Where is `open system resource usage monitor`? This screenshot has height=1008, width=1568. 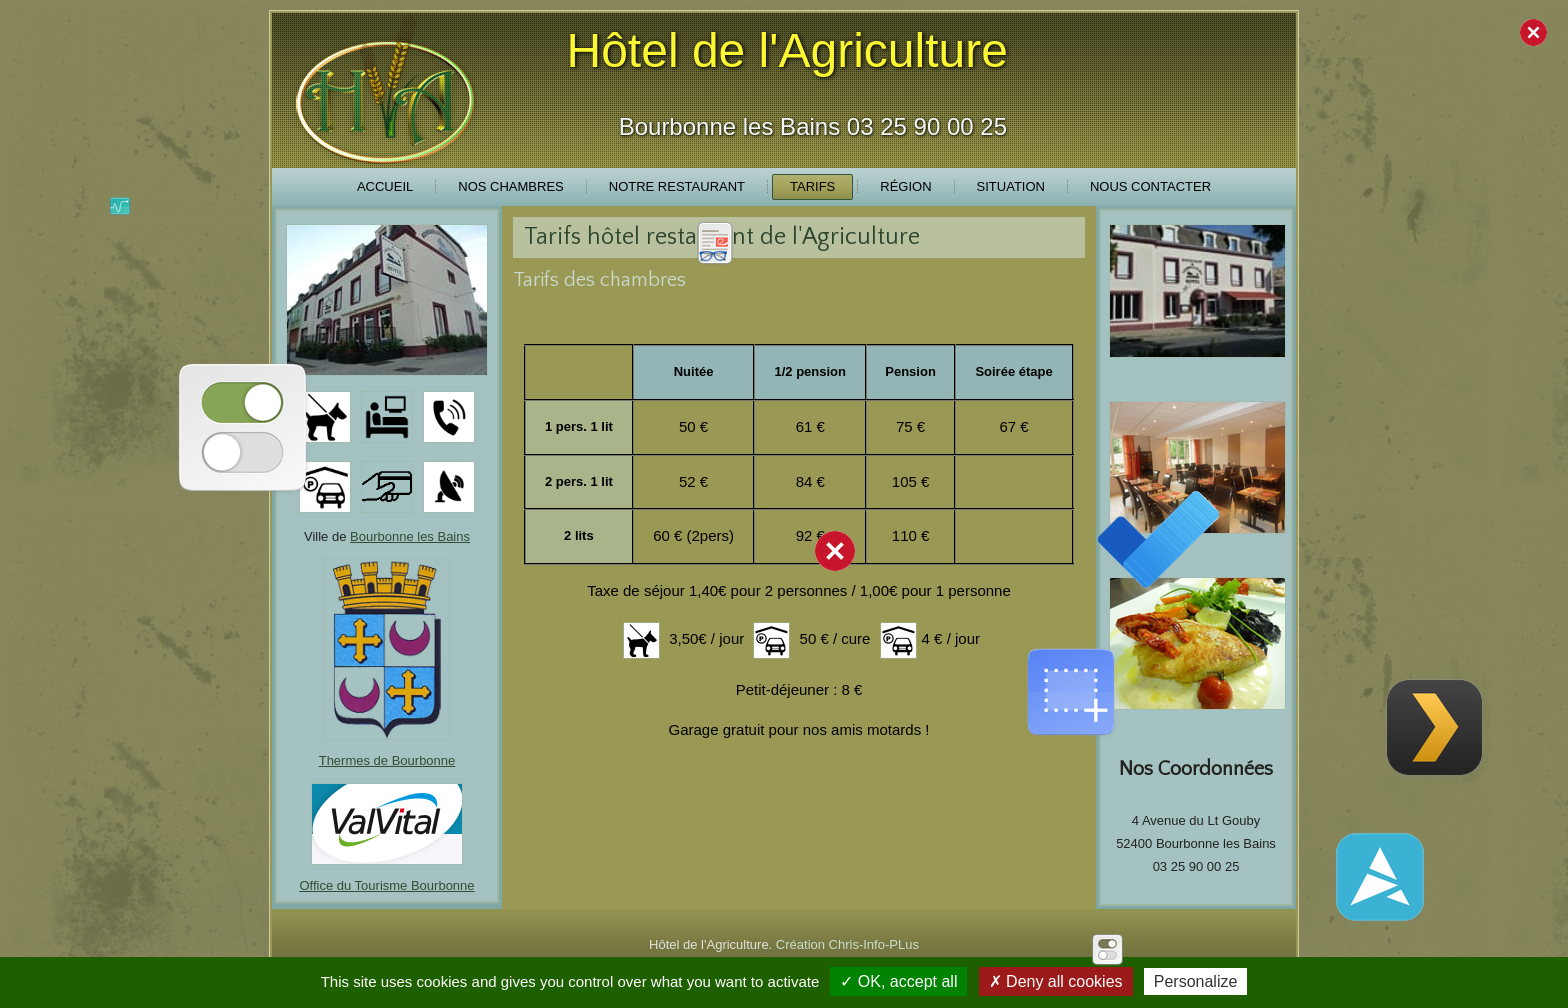
open system resource usage monitor is located at coordinates (120, 206).